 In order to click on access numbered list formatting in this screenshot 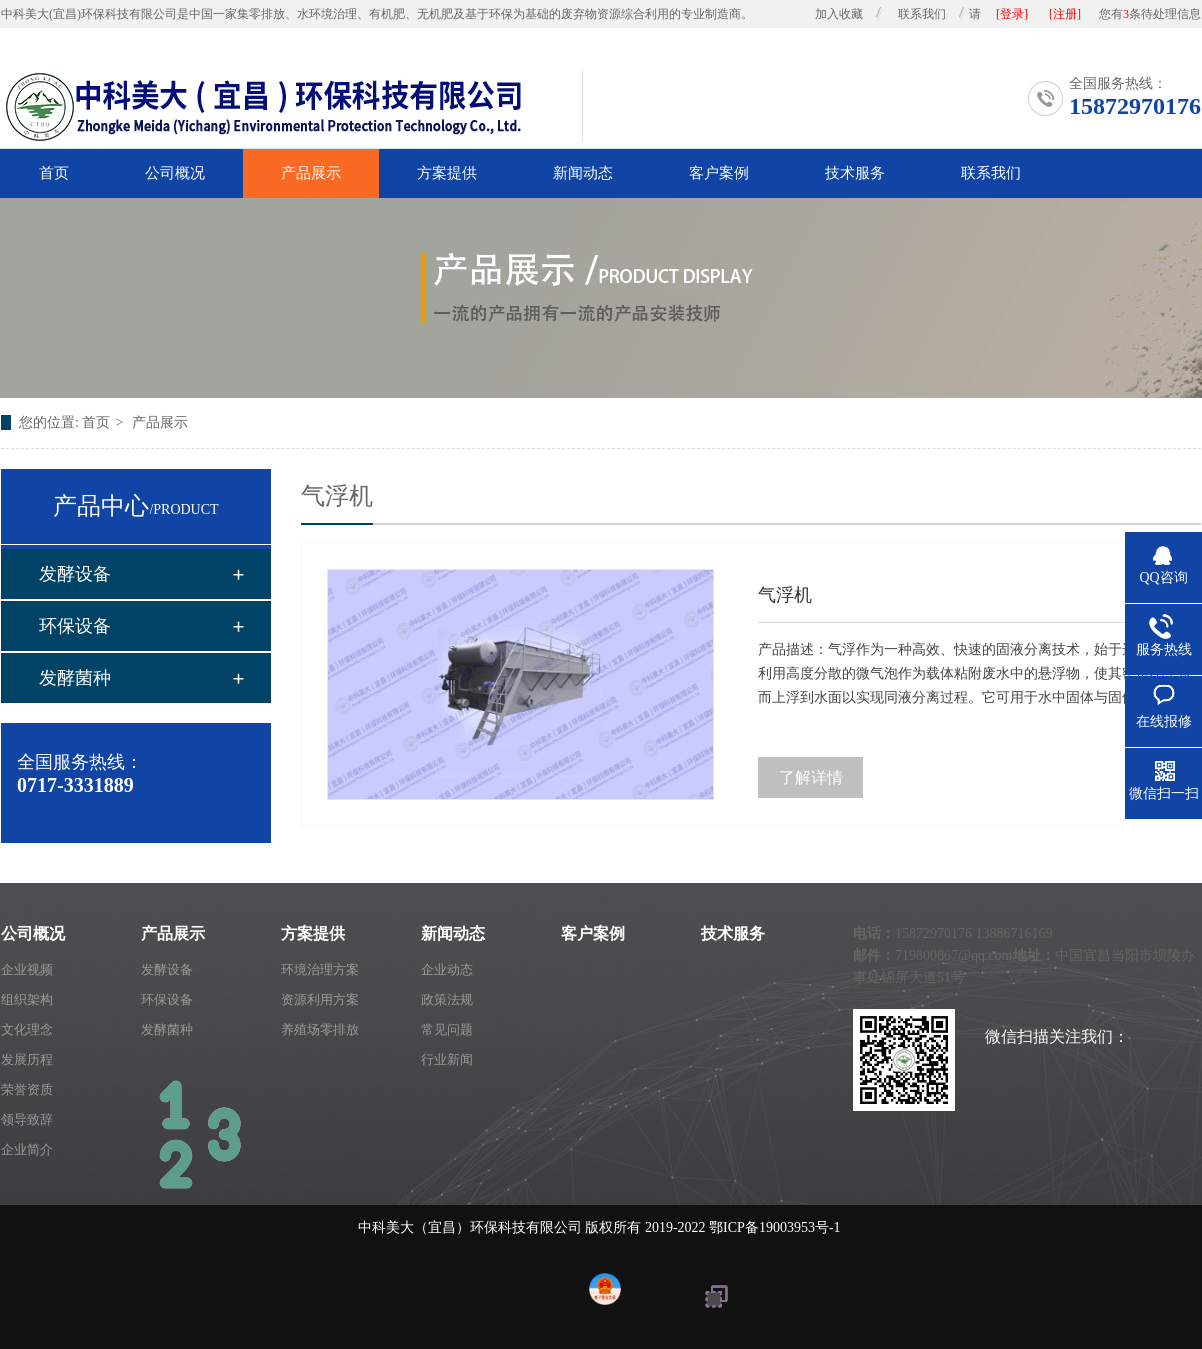, I will do `click(197, 1134)`.